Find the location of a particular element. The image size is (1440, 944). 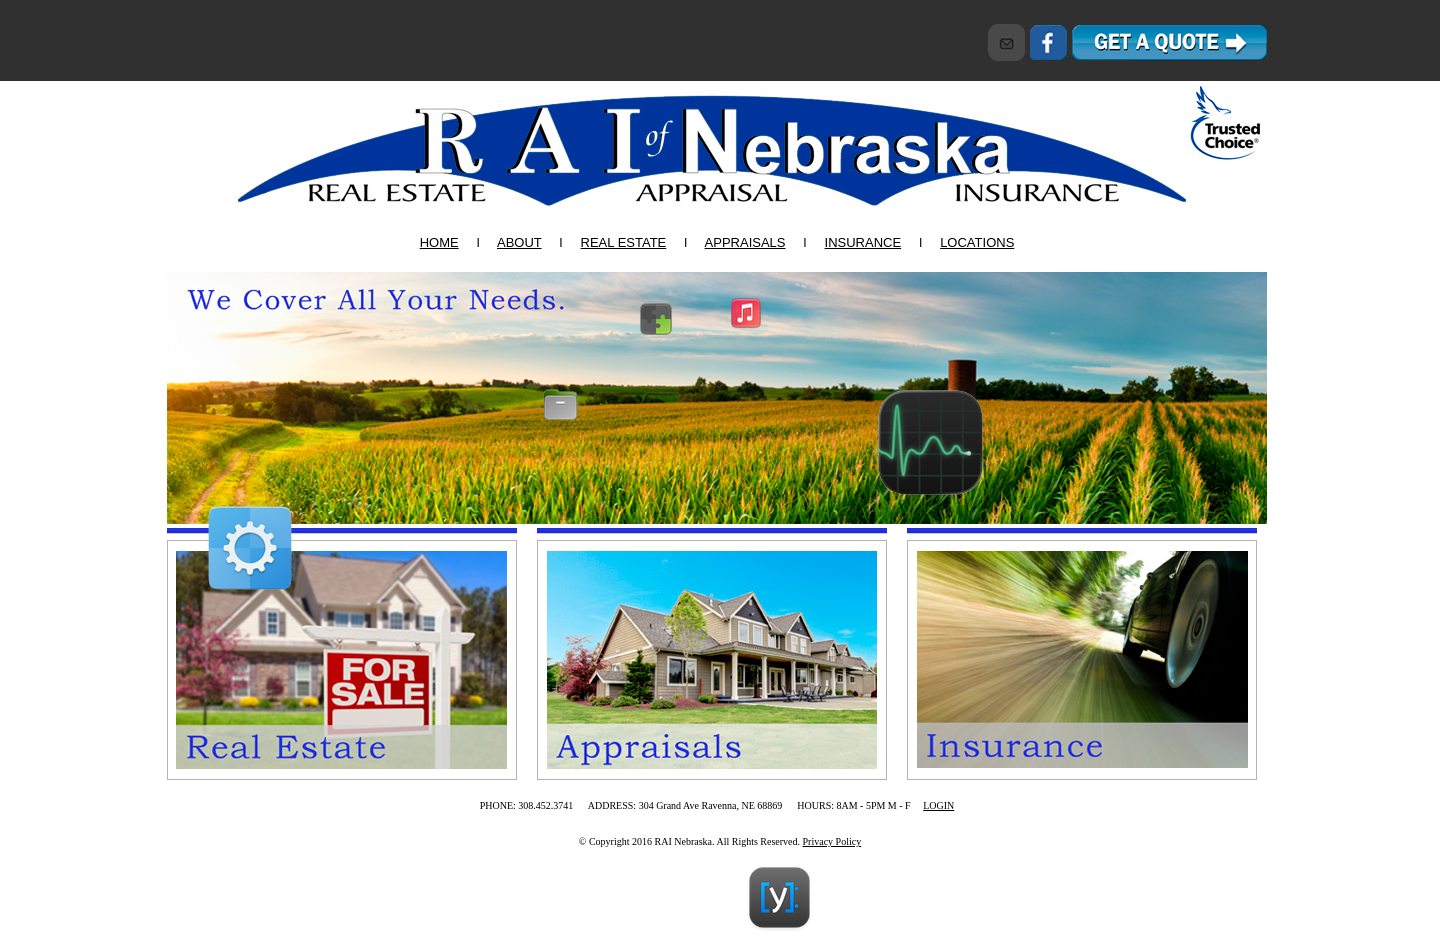

open the music app is located at coordinates (746, 313).